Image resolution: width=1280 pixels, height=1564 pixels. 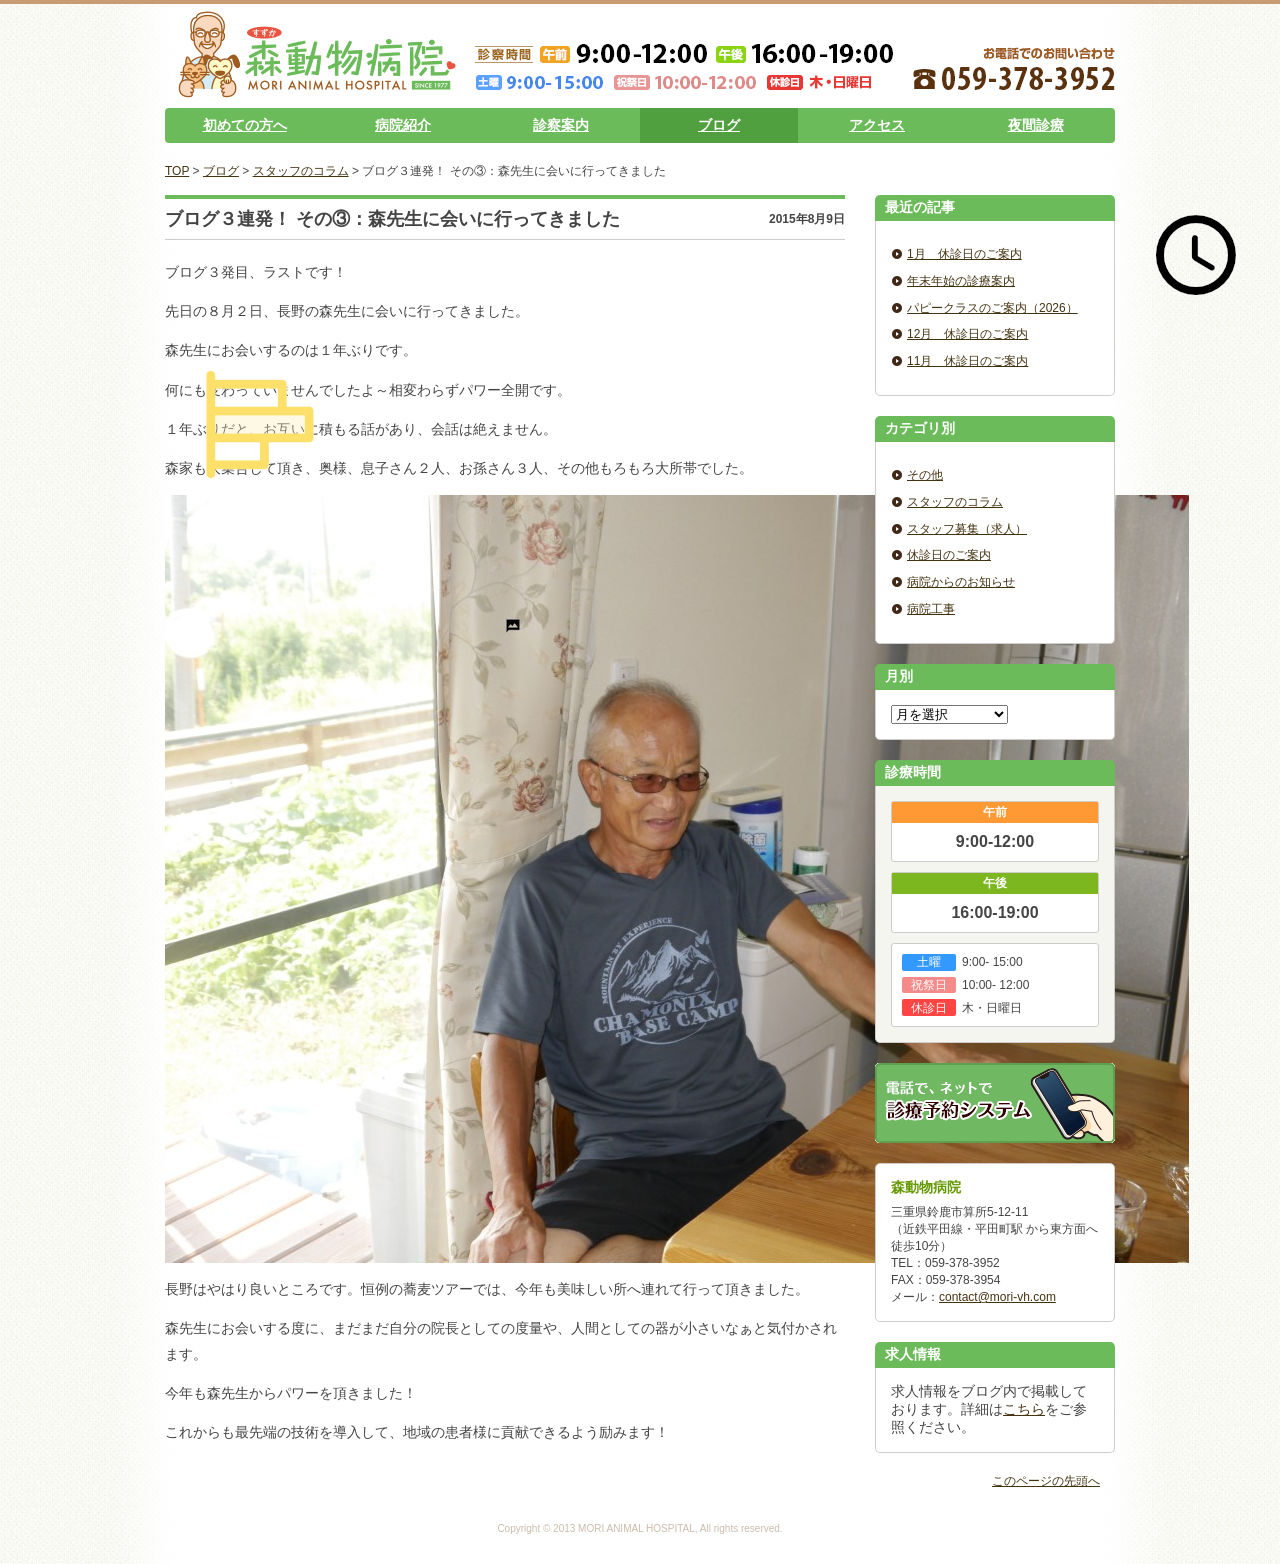 What do you see at coordinates (255, 424) in the screenshot?
I see `view horizontal bar chart data` at bounding box center [255, 424].